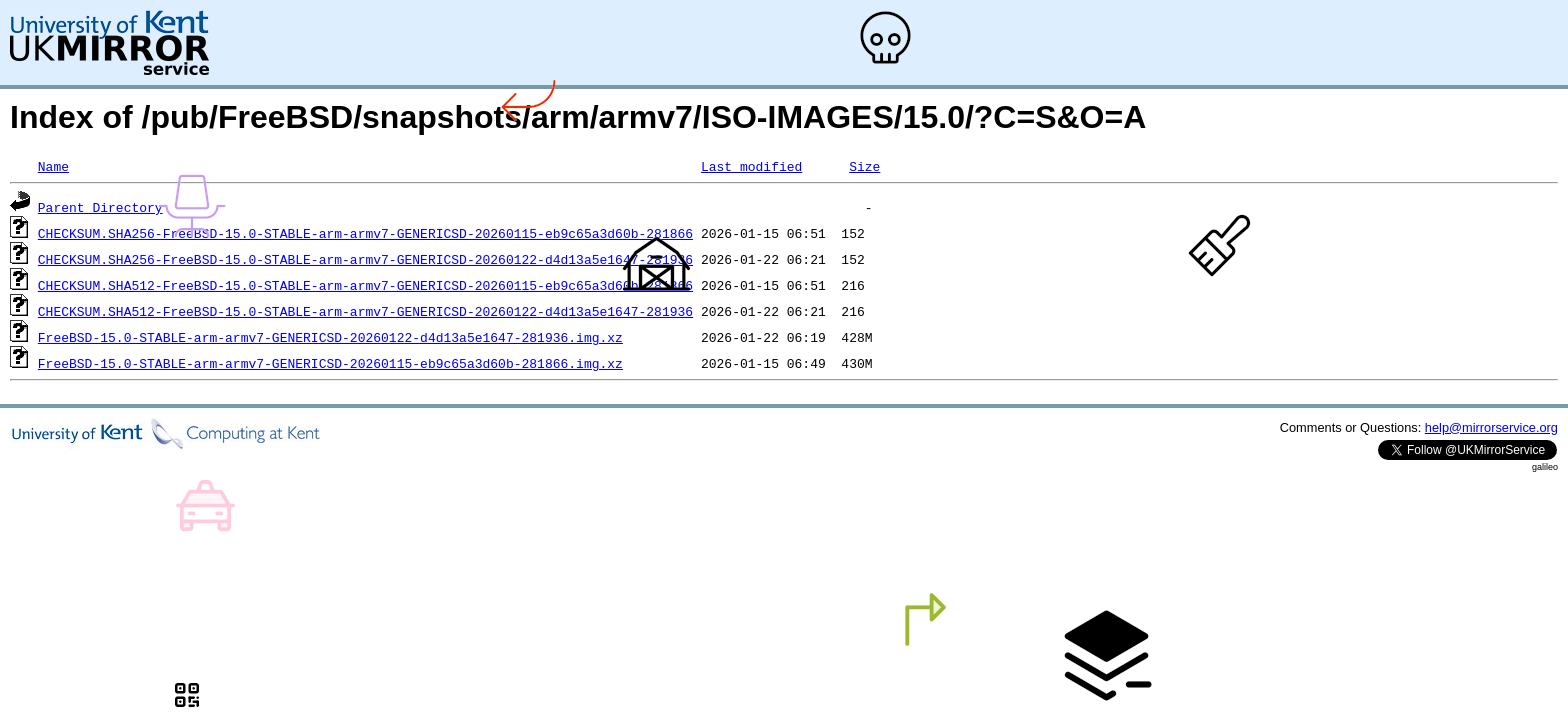 The image size is (1568, 720). Describe the element at coordinates (656, 268) in the screenshot. I see `access farm or agricultural settings` at that location.